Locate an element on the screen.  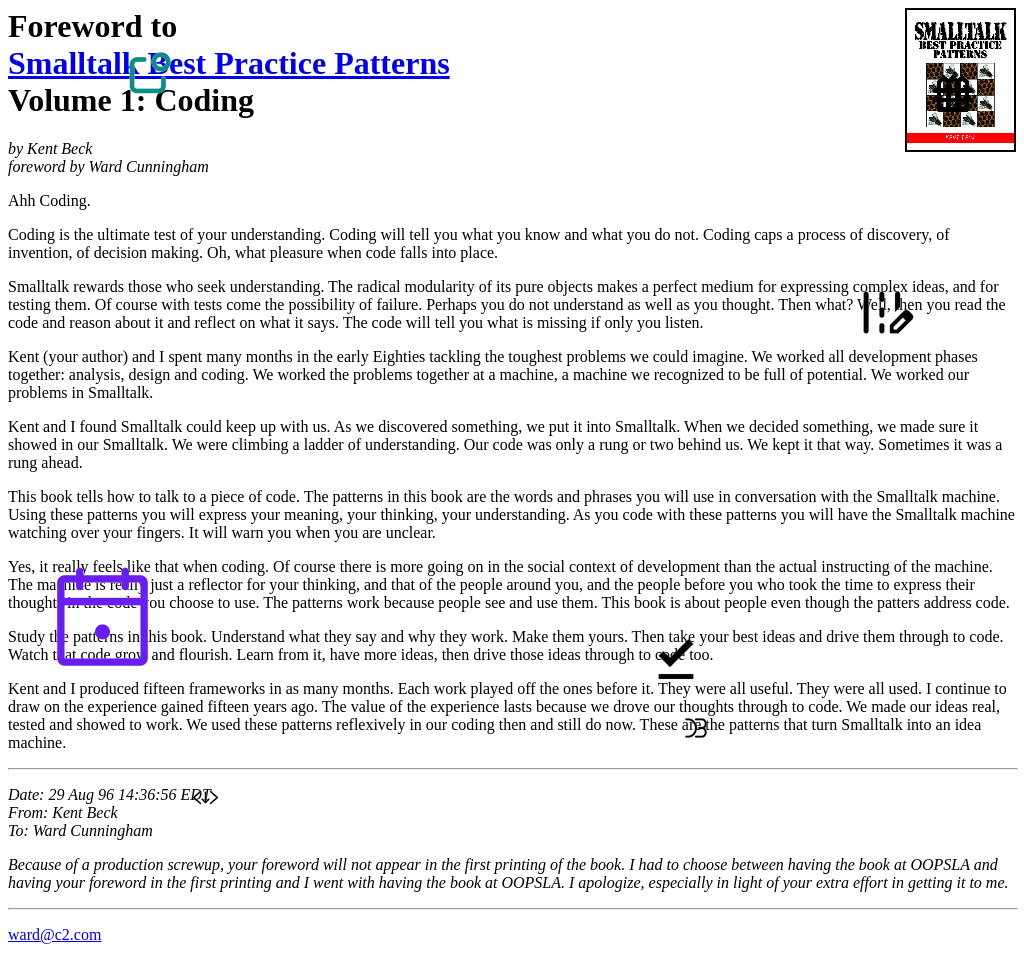
edit road or route details is located at coordinates (884, 312).